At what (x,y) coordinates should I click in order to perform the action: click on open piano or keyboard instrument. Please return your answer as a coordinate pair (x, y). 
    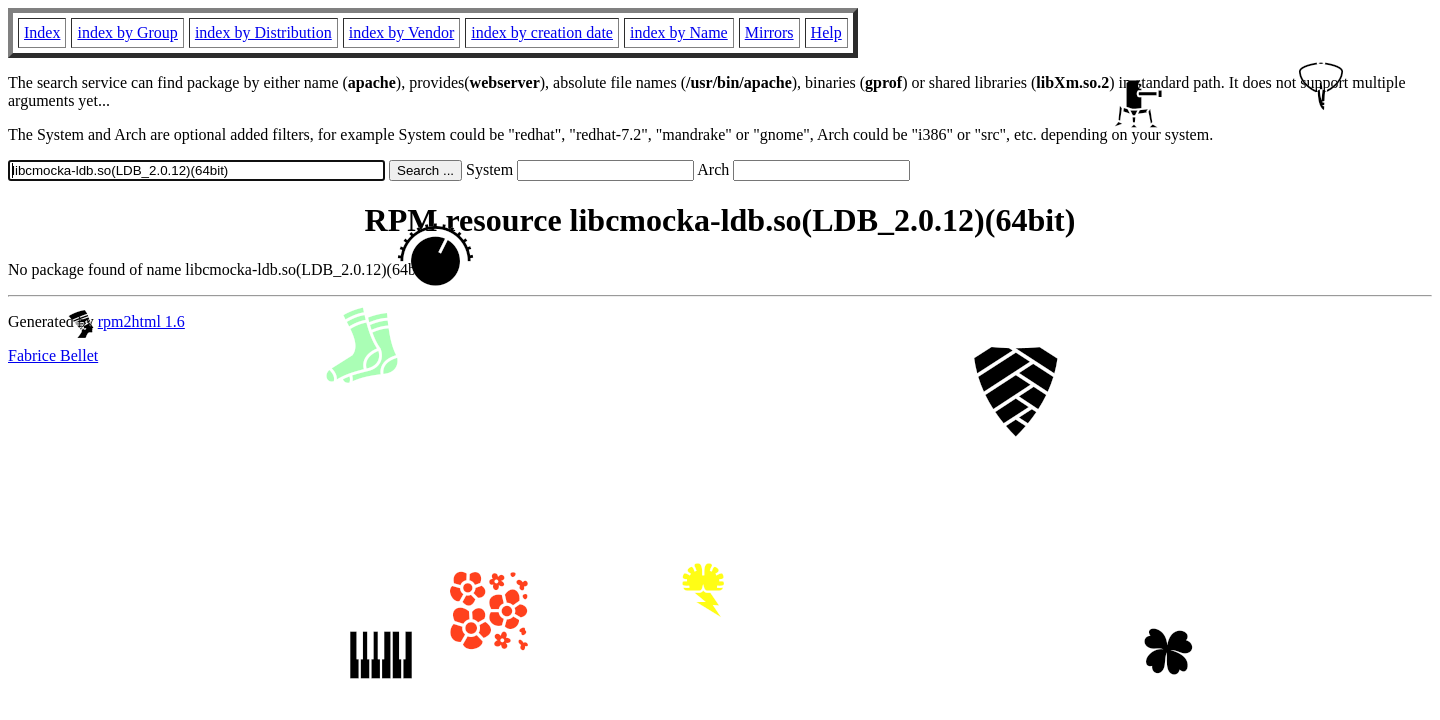
    Looking at the image, I should click on (381, 655).